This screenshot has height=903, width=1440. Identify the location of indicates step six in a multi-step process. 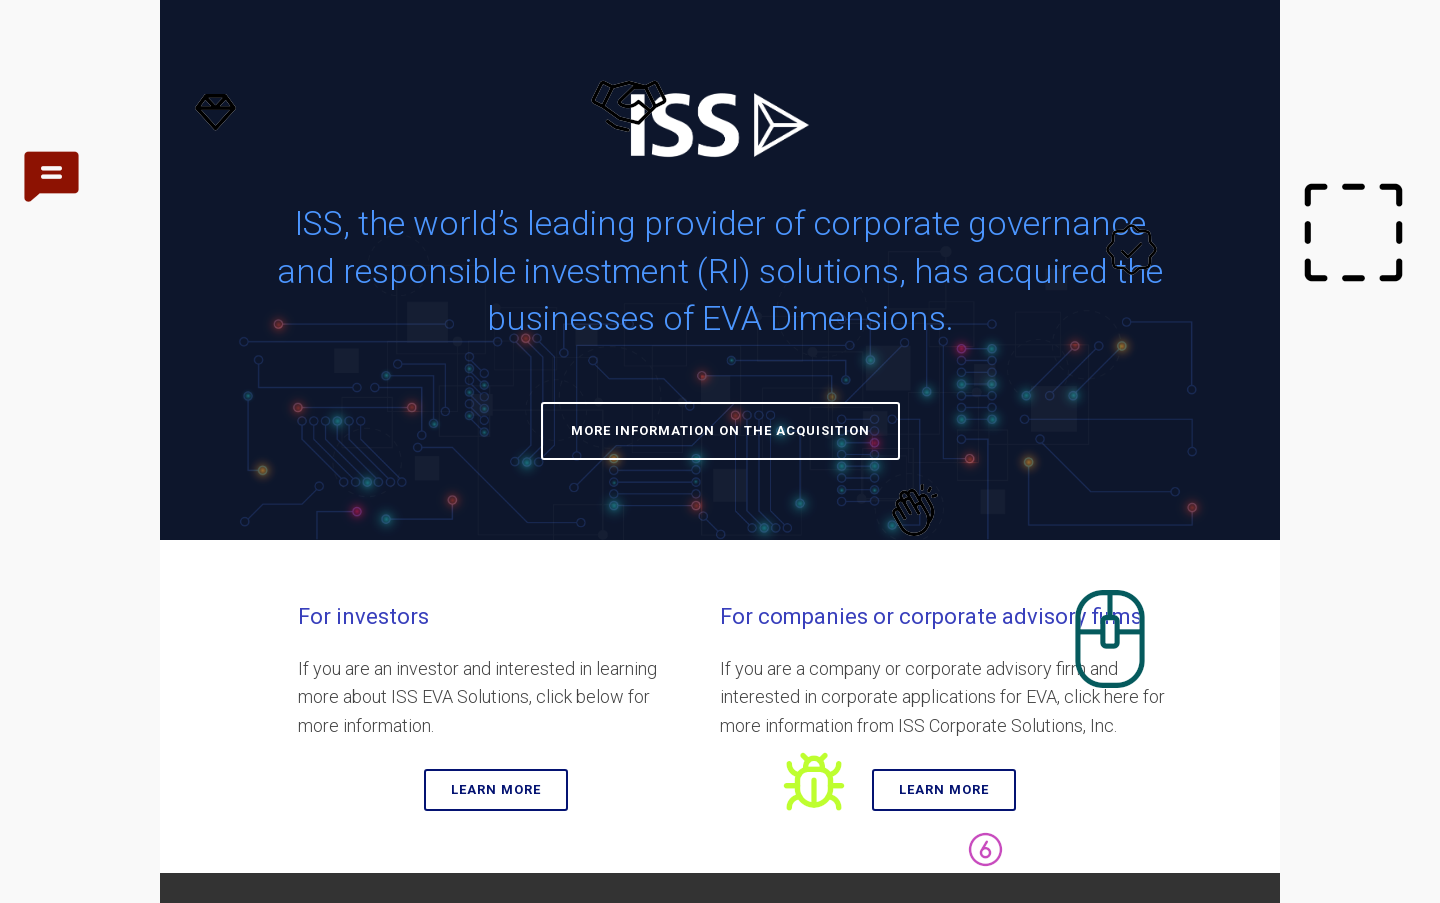
(985, 849).